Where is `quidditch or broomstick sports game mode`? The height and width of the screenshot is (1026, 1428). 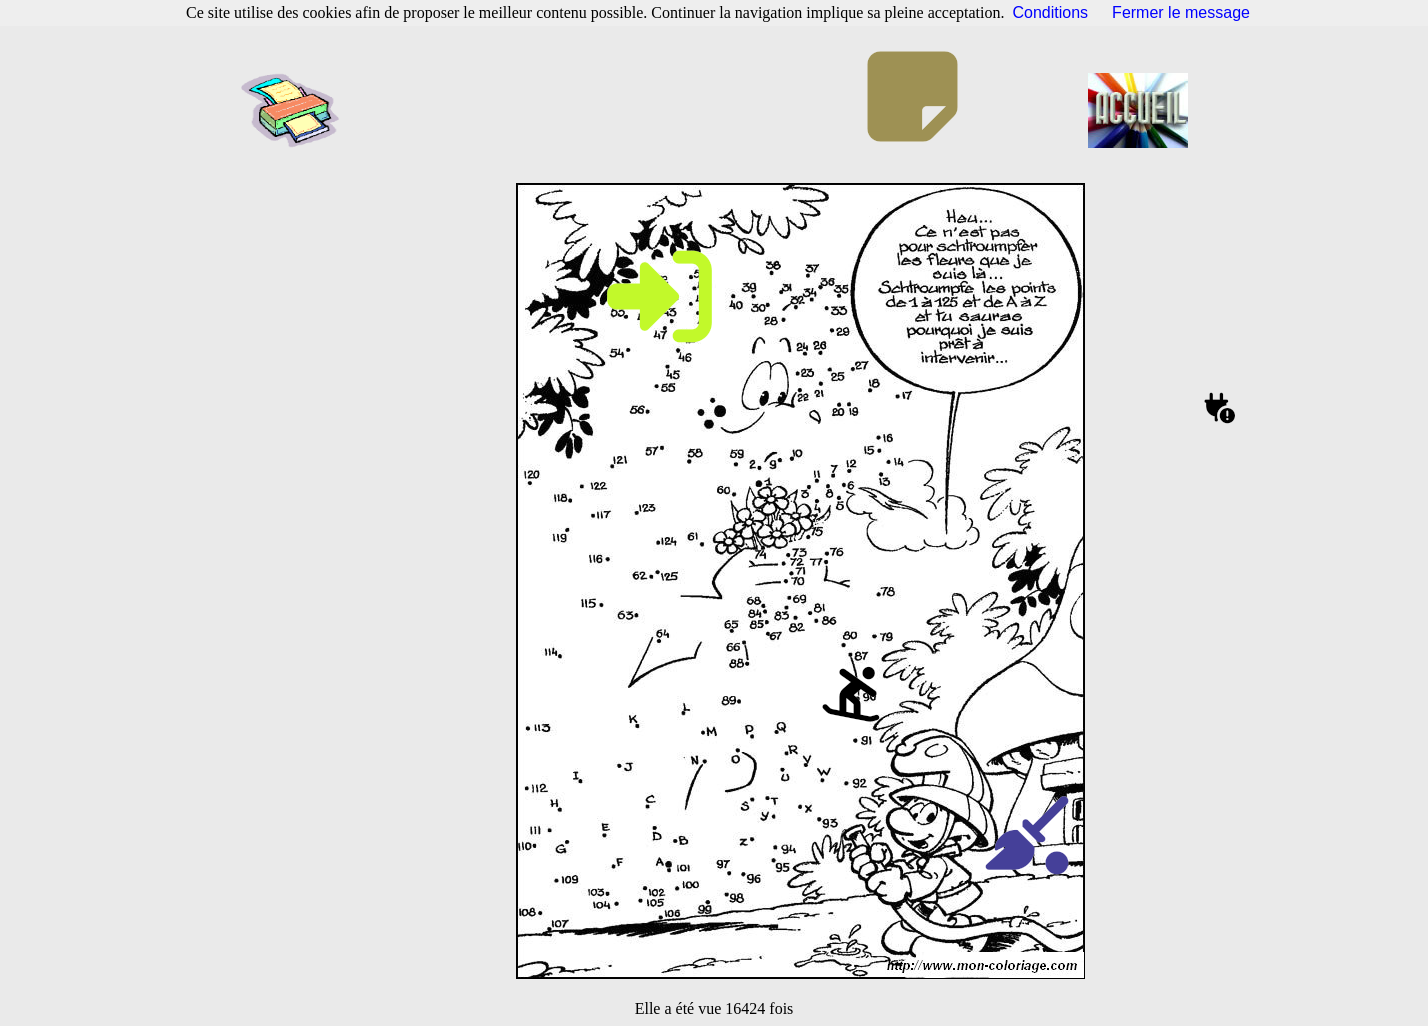 quidditch or broomstick sports game mode is located at coordinates (1027, 833).